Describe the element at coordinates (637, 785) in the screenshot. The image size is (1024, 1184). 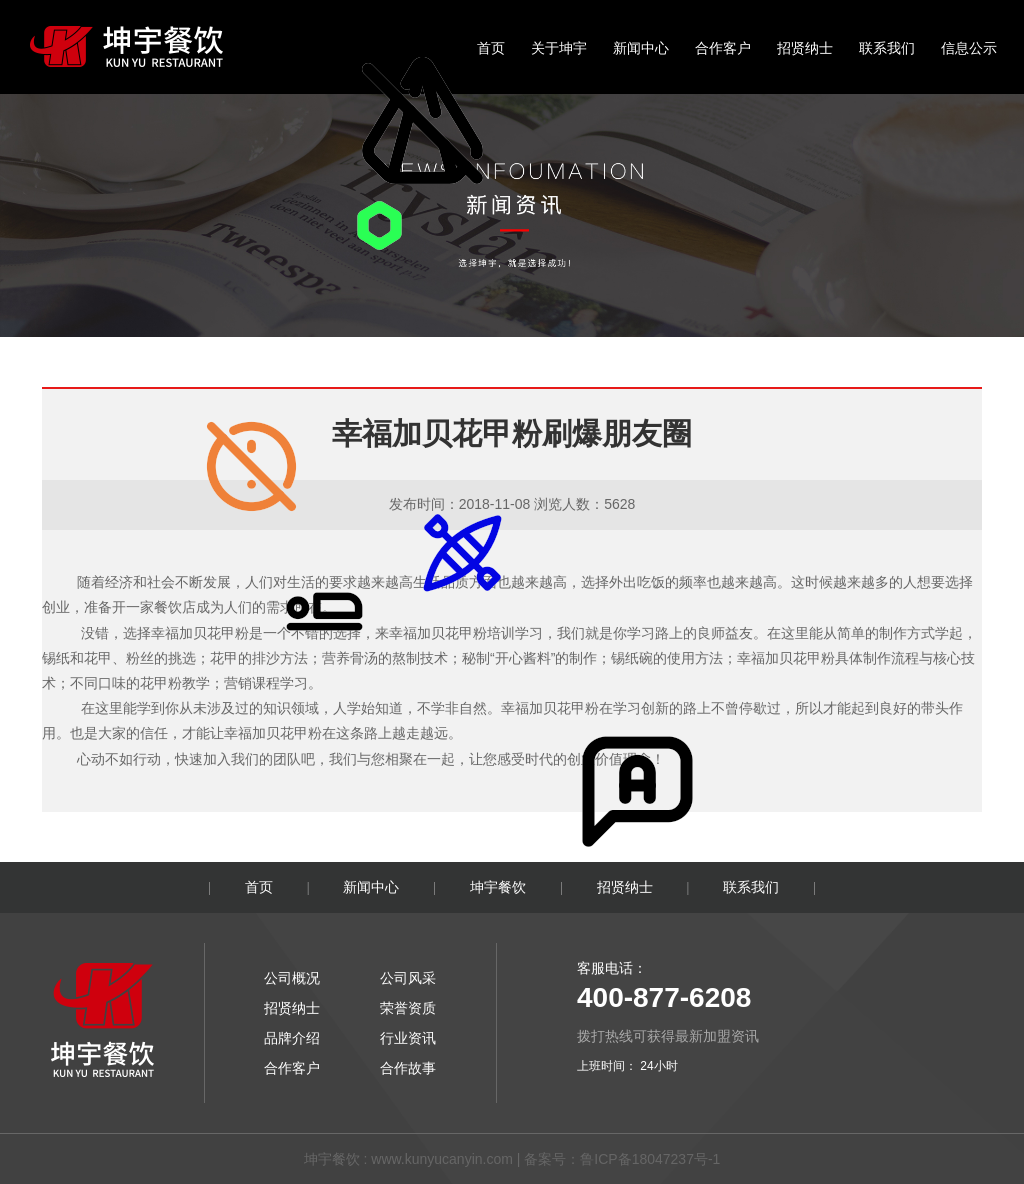
I see `translate message or conversation` at that location.